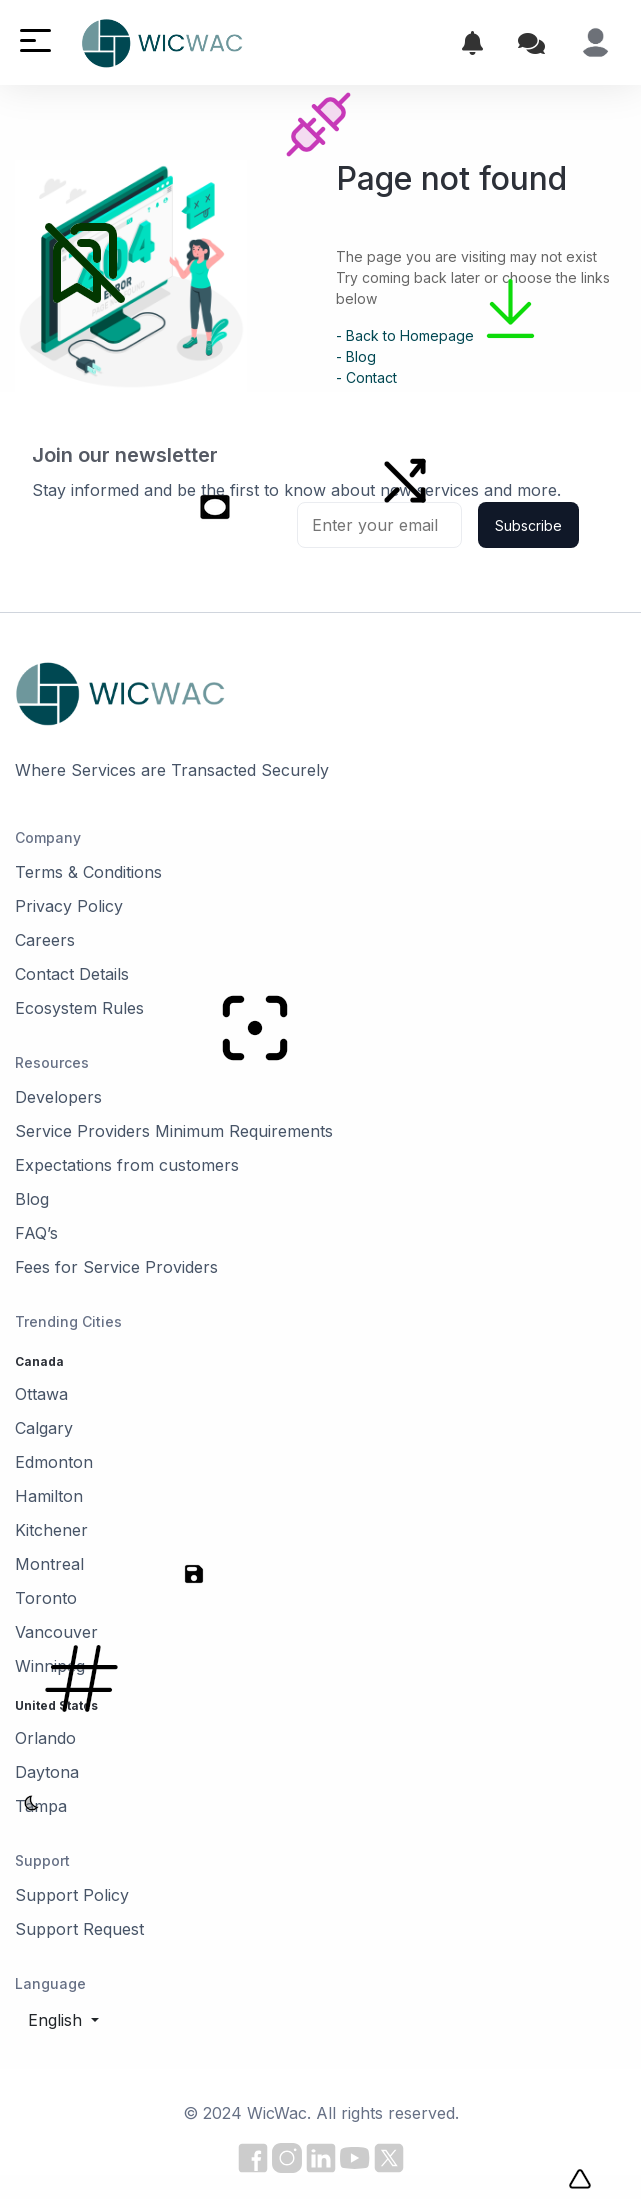  Describe the element at coordinates (580, 2180) in the screenshot. I see `bleach-safe laundry care symbol` at that location.